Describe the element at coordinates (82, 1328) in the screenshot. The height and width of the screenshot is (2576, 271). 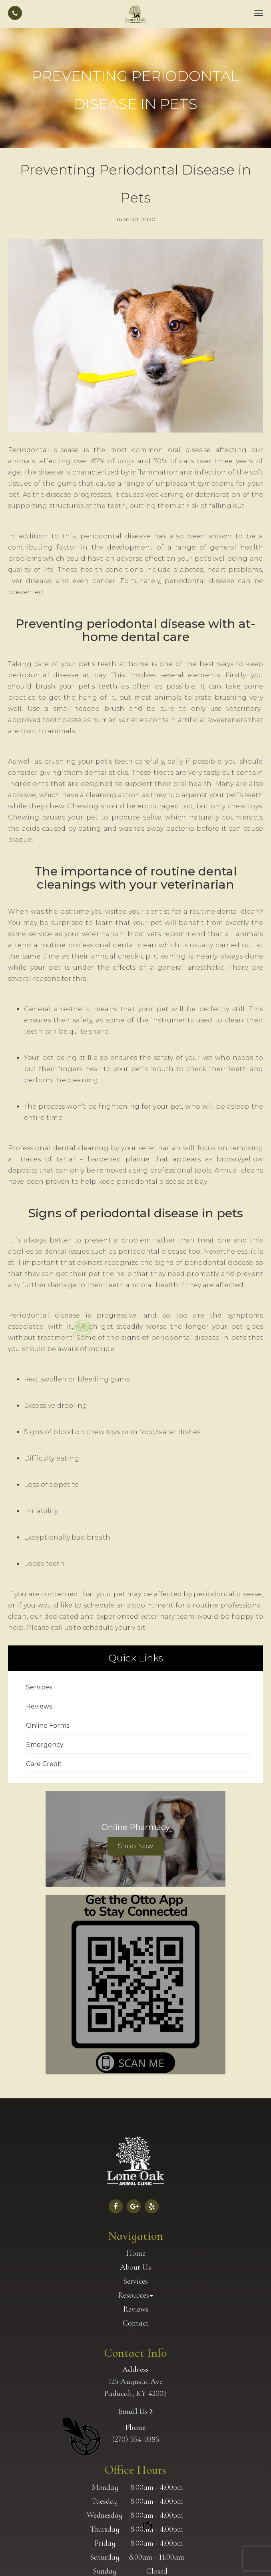
I see `equip rope item in inventory` at that location.